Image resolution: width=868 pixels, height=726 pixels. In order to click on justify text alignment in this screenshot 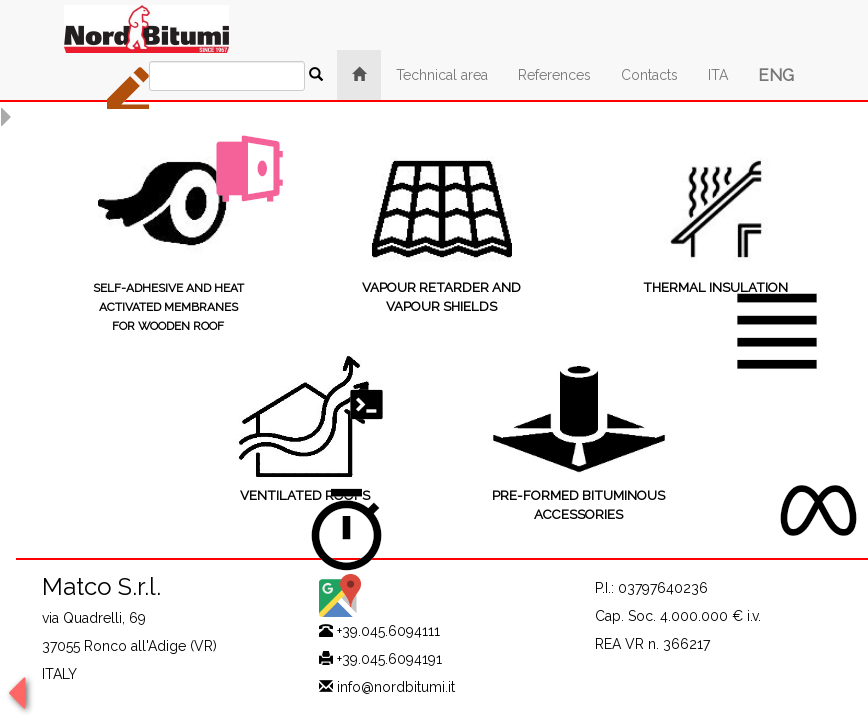, I will do `click(777, 329)`.